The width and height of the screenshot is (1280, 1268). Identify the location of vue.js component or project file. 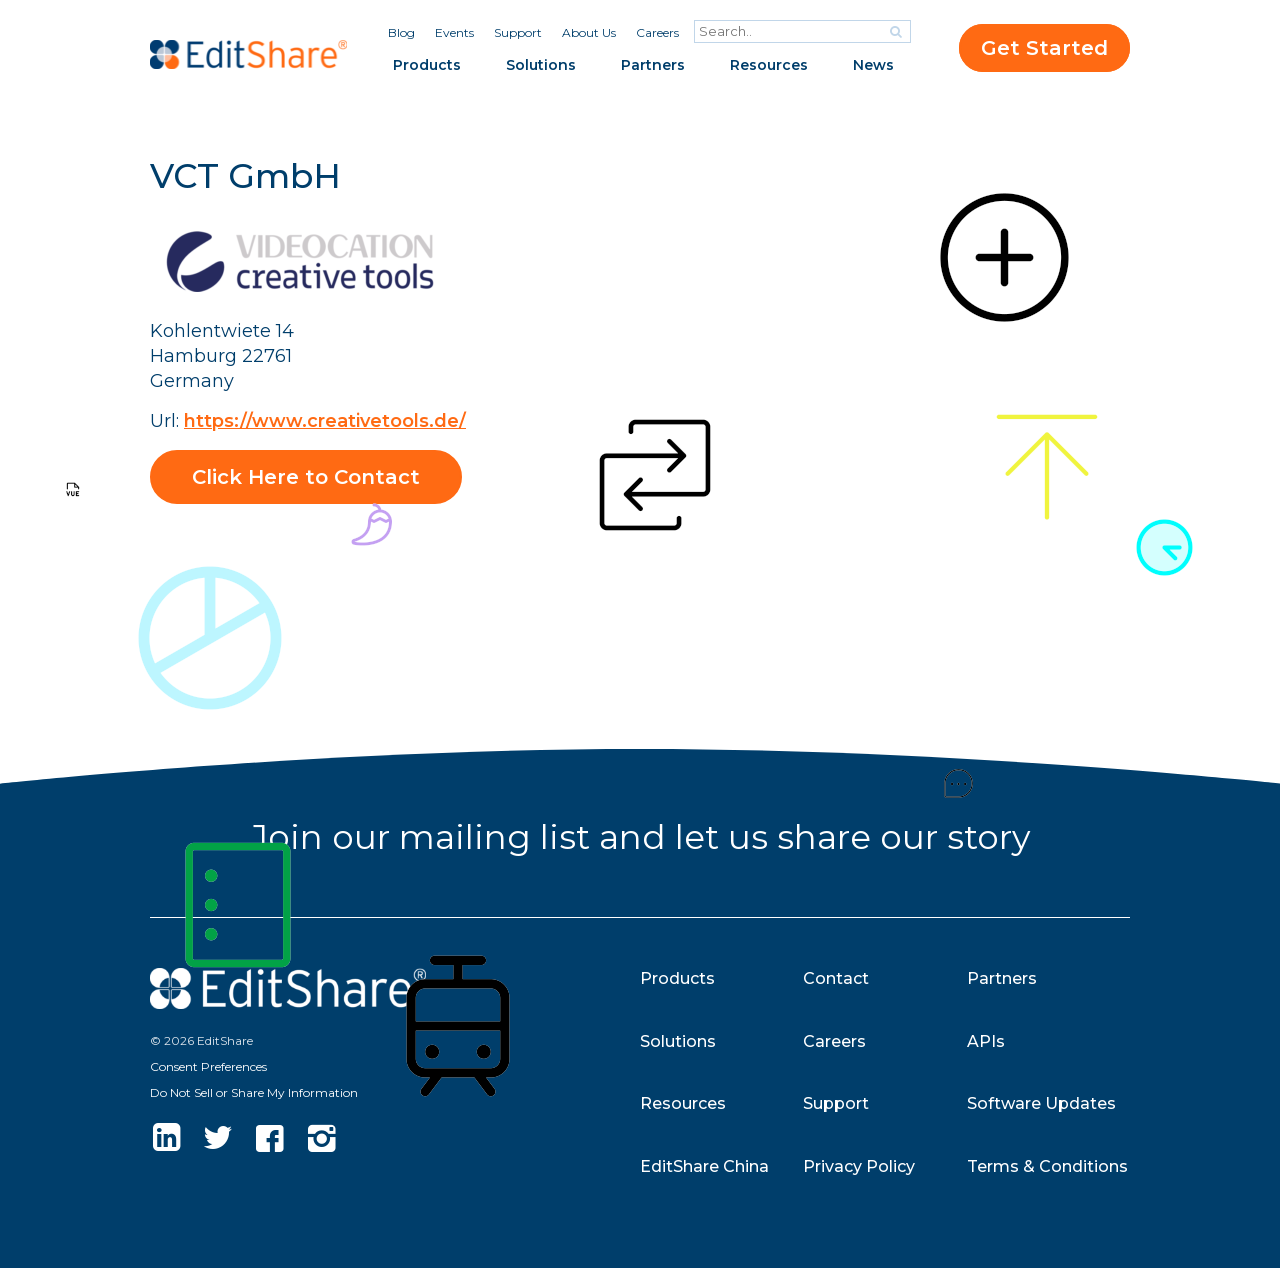
(73, 490).